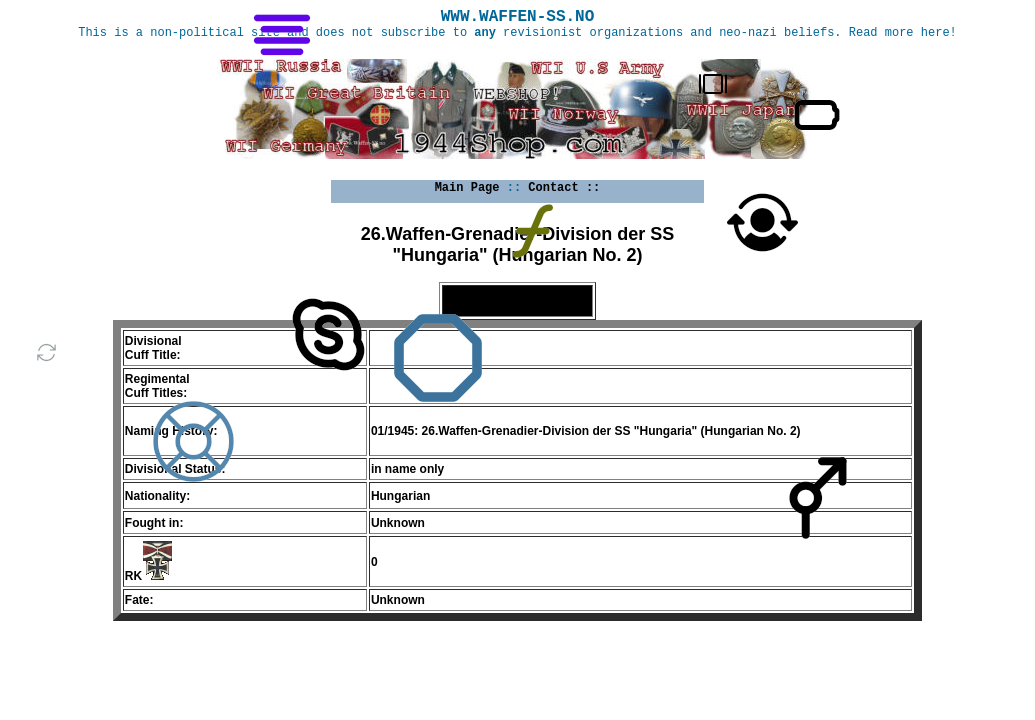  What do you see at coordinates (438, 358) in the screenshot?
I see `stop or halt action indicator` at bounding box center [438, 358].